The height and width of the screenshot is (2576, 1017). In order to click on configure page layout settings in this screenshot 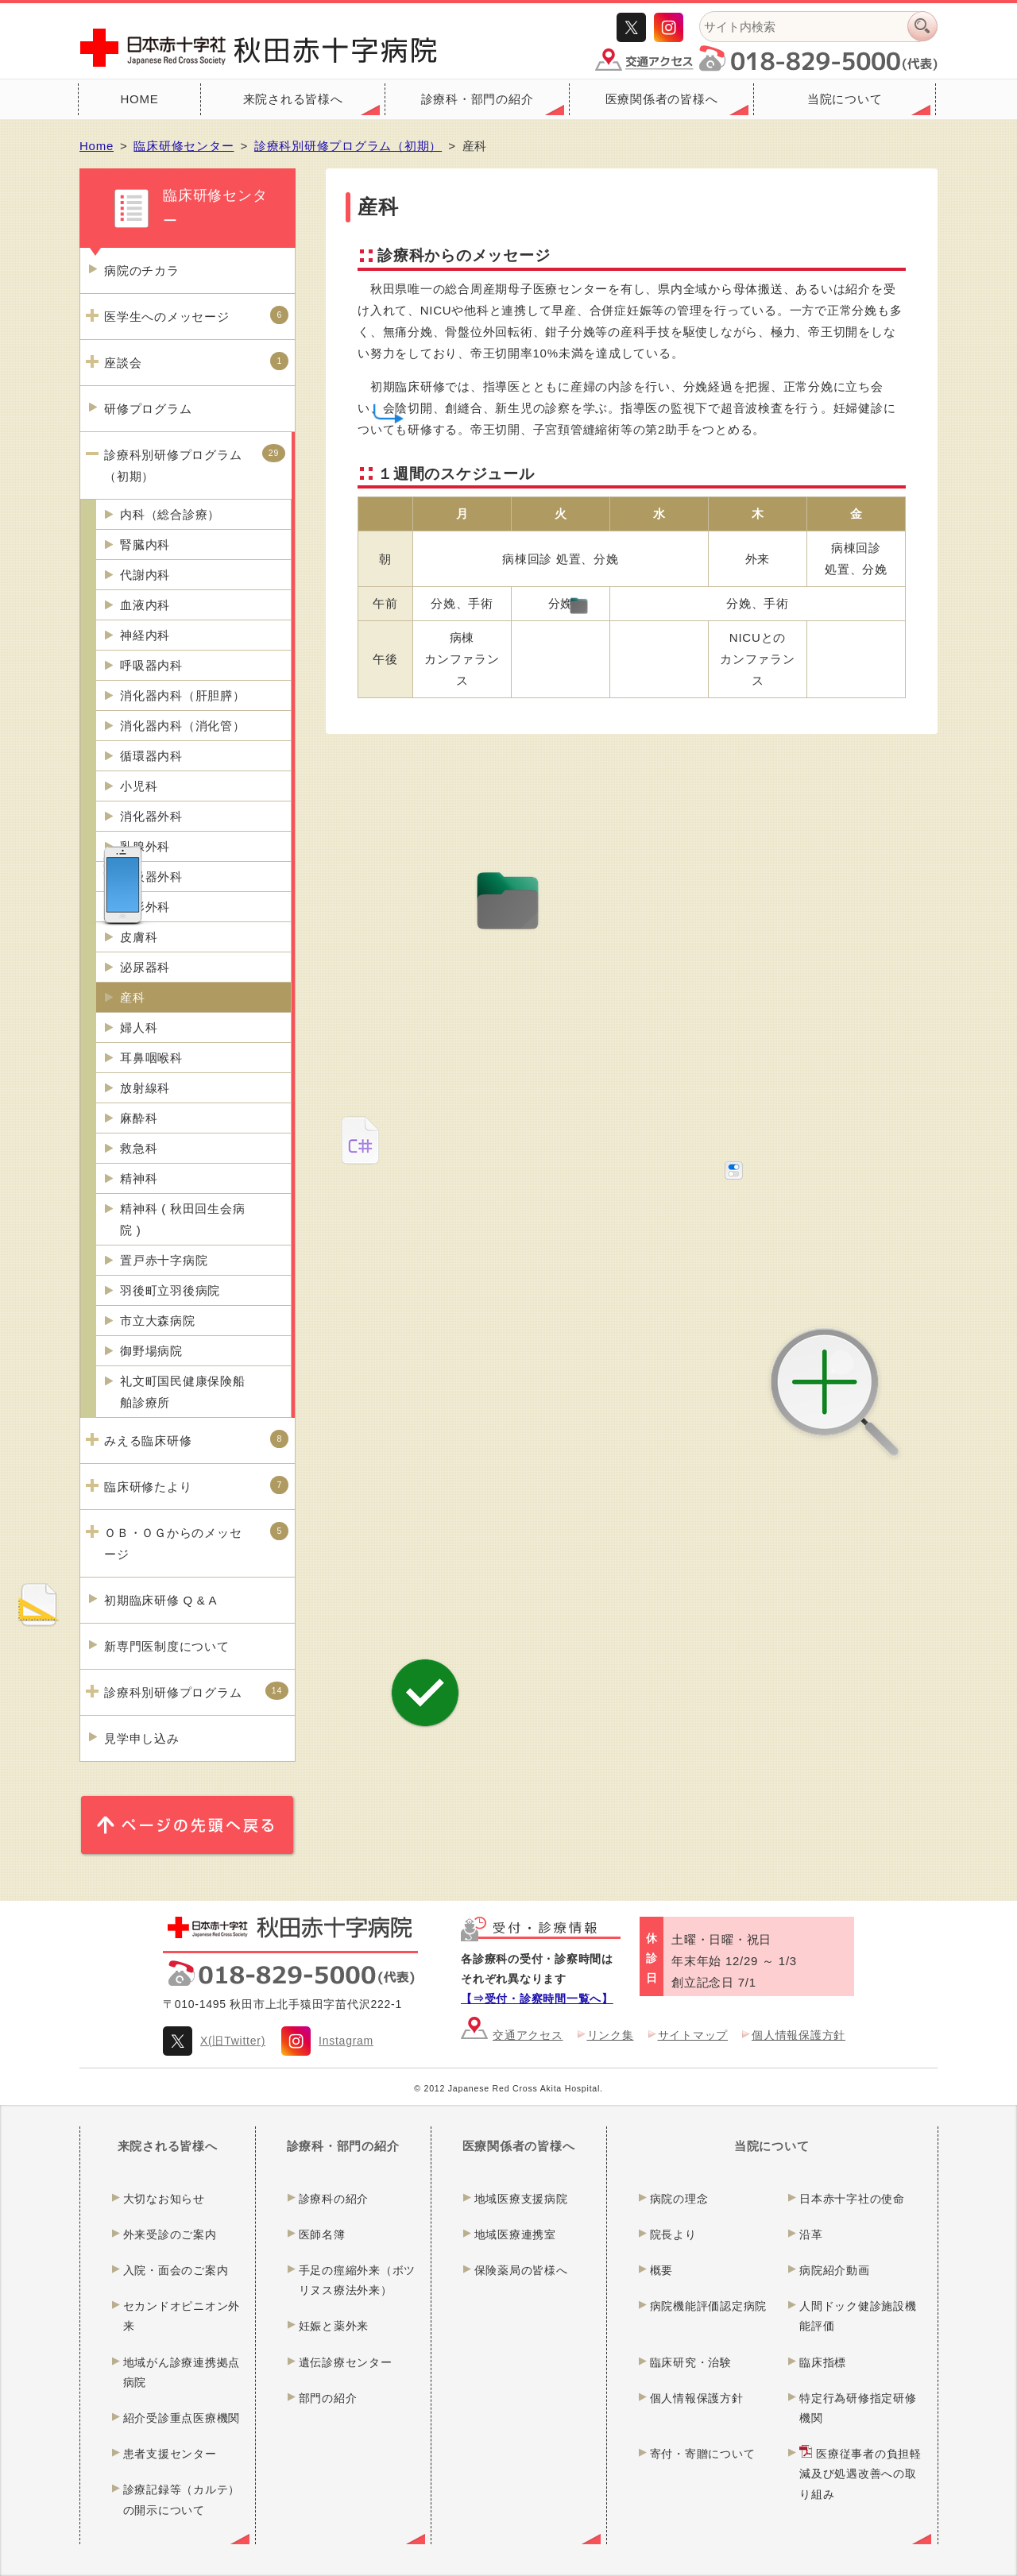, I will do `click(39, 1605)`.